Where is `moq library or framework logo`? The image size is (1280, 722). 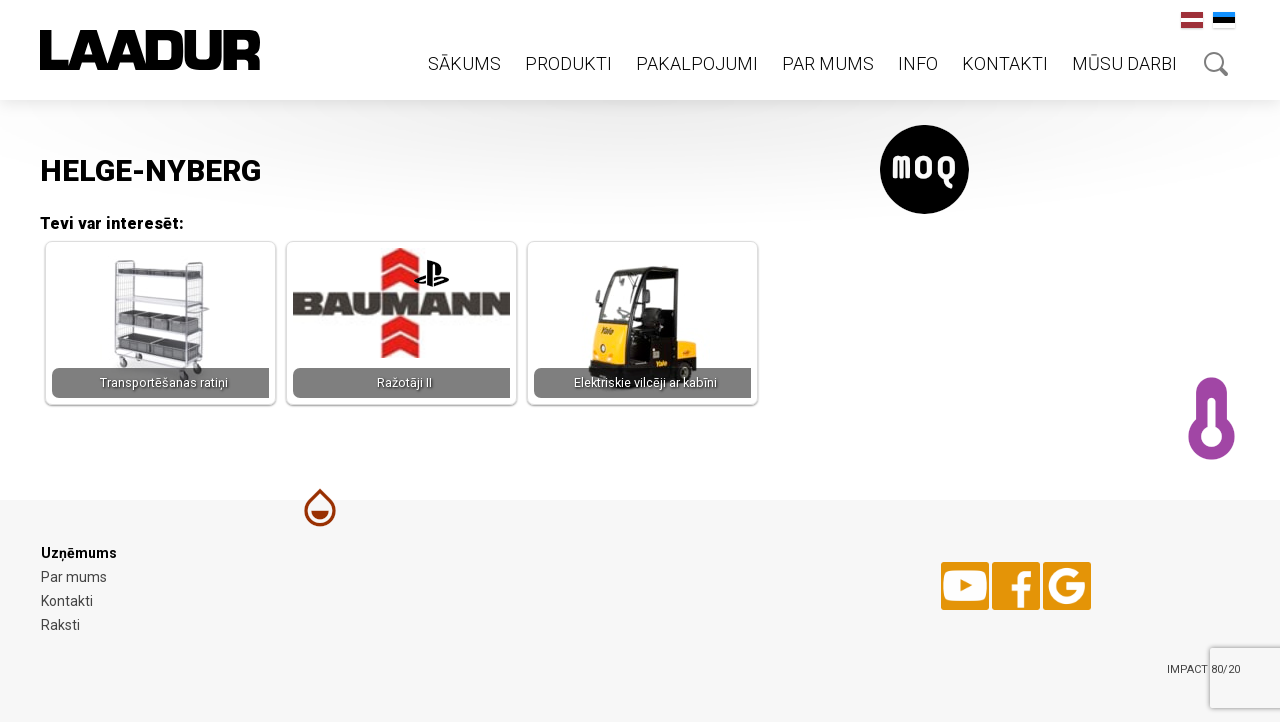
moq library or framework logo is located at coordinates (924, 169).